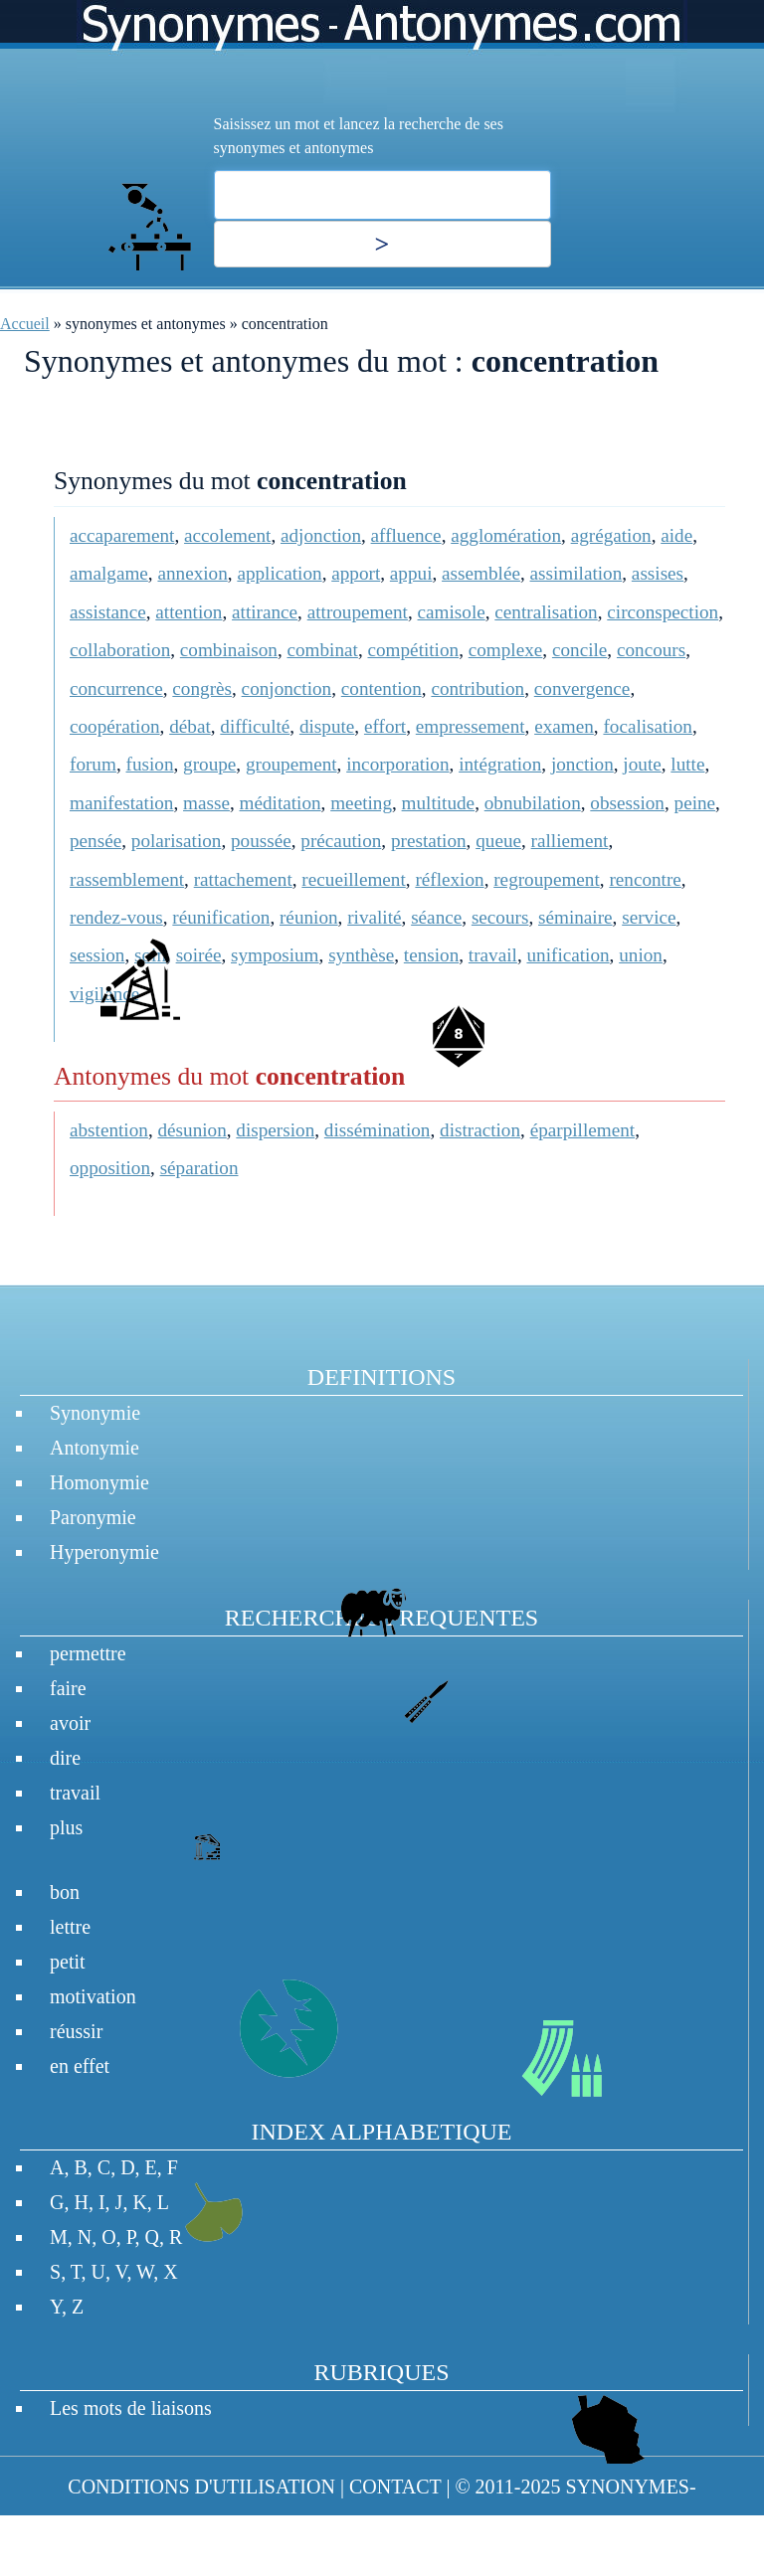 This screenshot has width=764, height=2576. Describe the element at coordinates (426, 1701) in the screenshot. I see `select butterfly knife weapon in game inventory` at that location.